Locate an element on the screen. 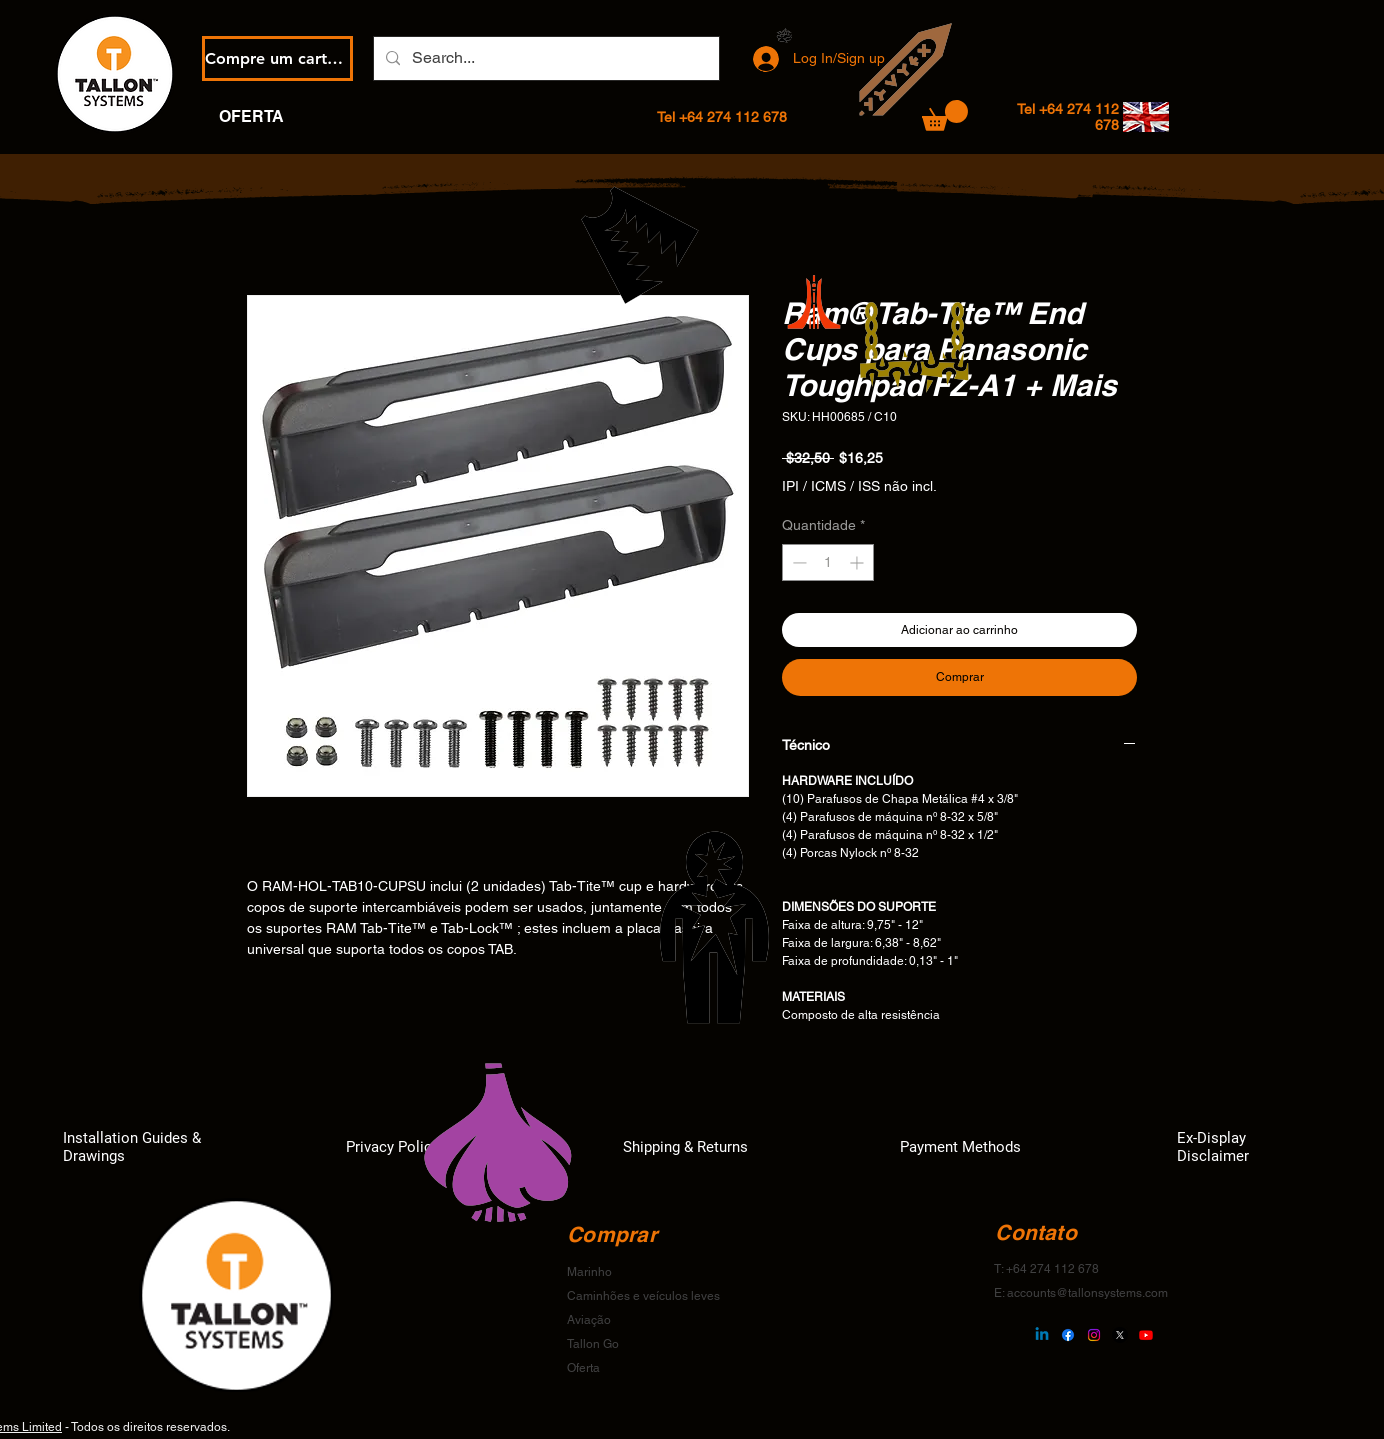  attach or clip items together is located at coordinates (640, 246).